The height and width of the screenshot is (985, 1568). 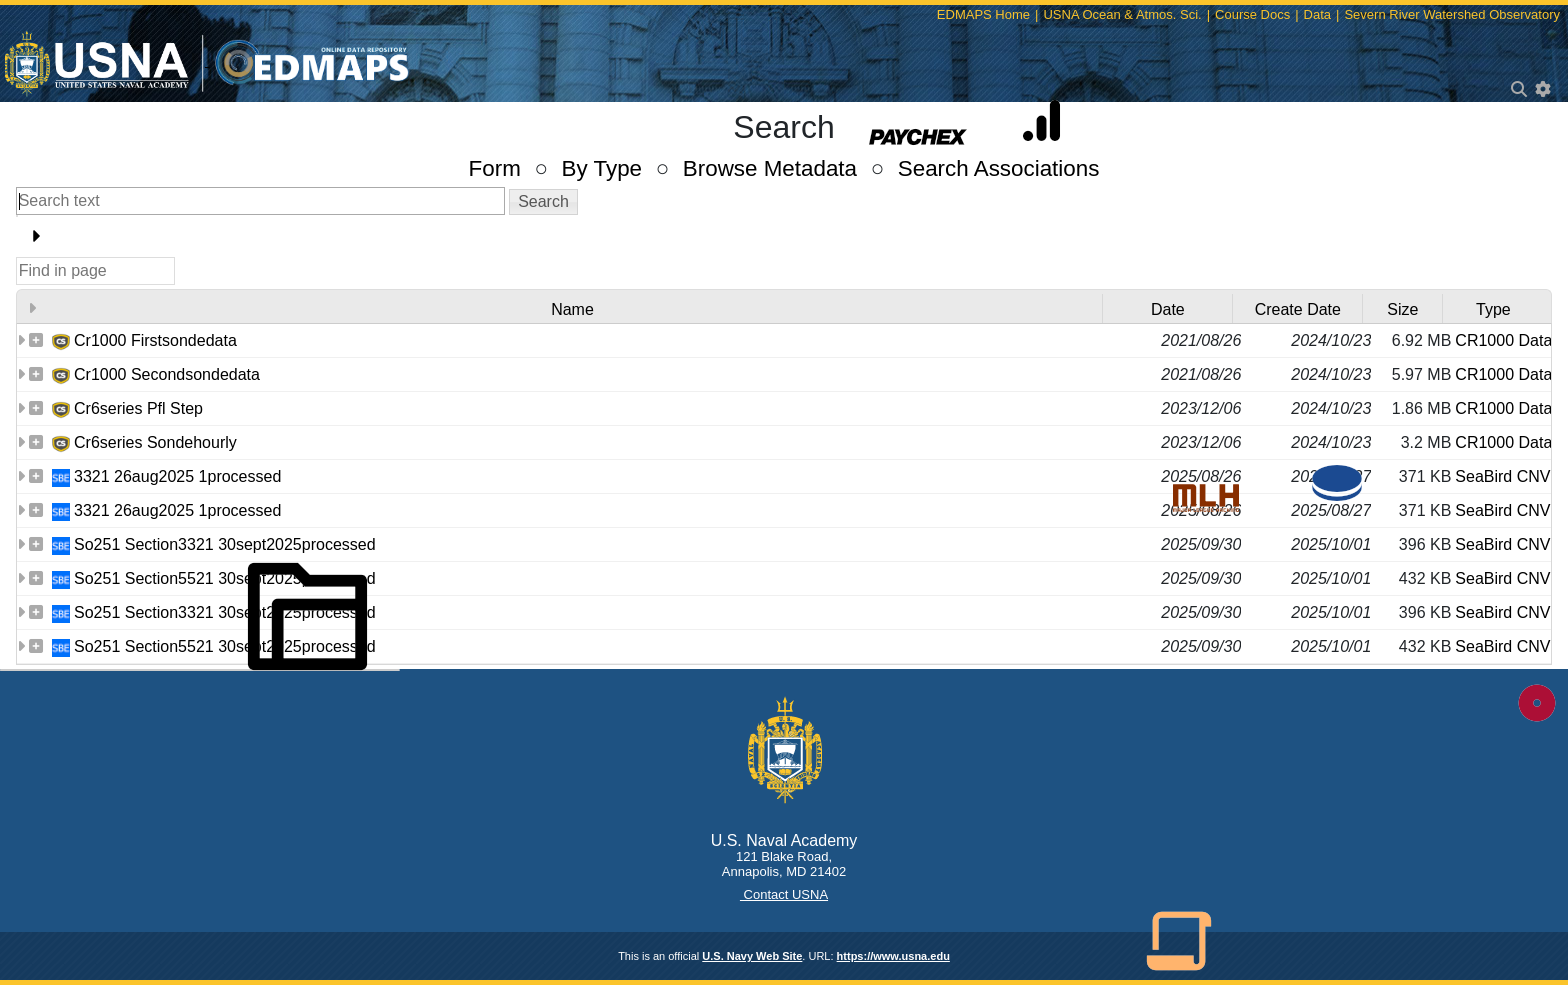 I want to click on focus on a selected element or area, so click(x=1537, y=703).